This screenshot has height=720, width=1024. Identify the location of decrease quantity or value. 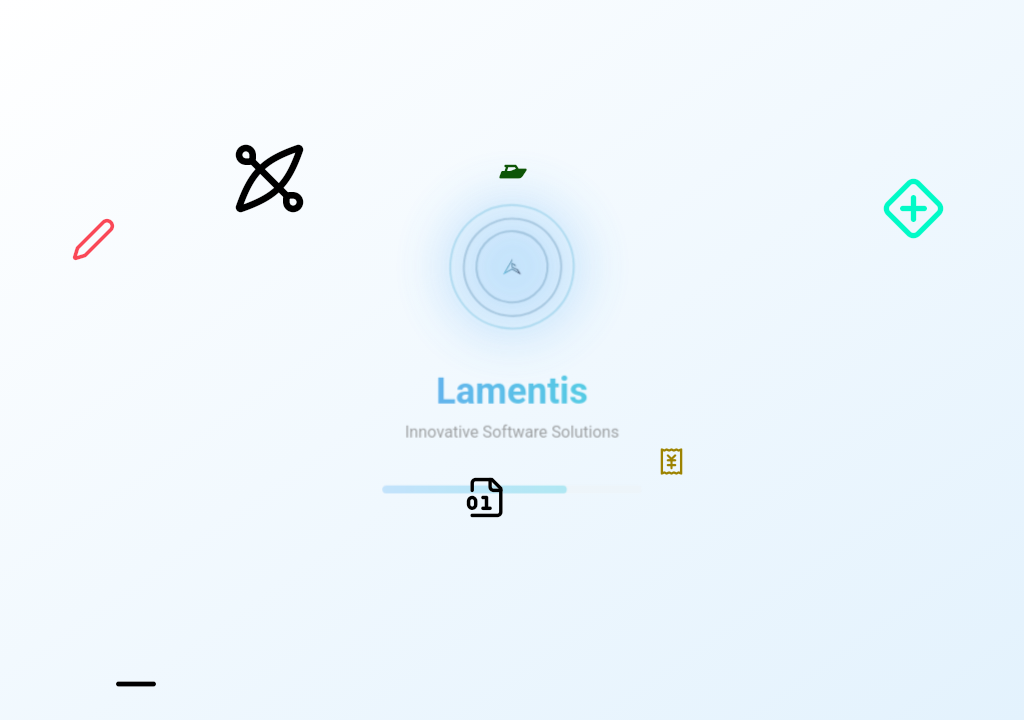
(136, 684).